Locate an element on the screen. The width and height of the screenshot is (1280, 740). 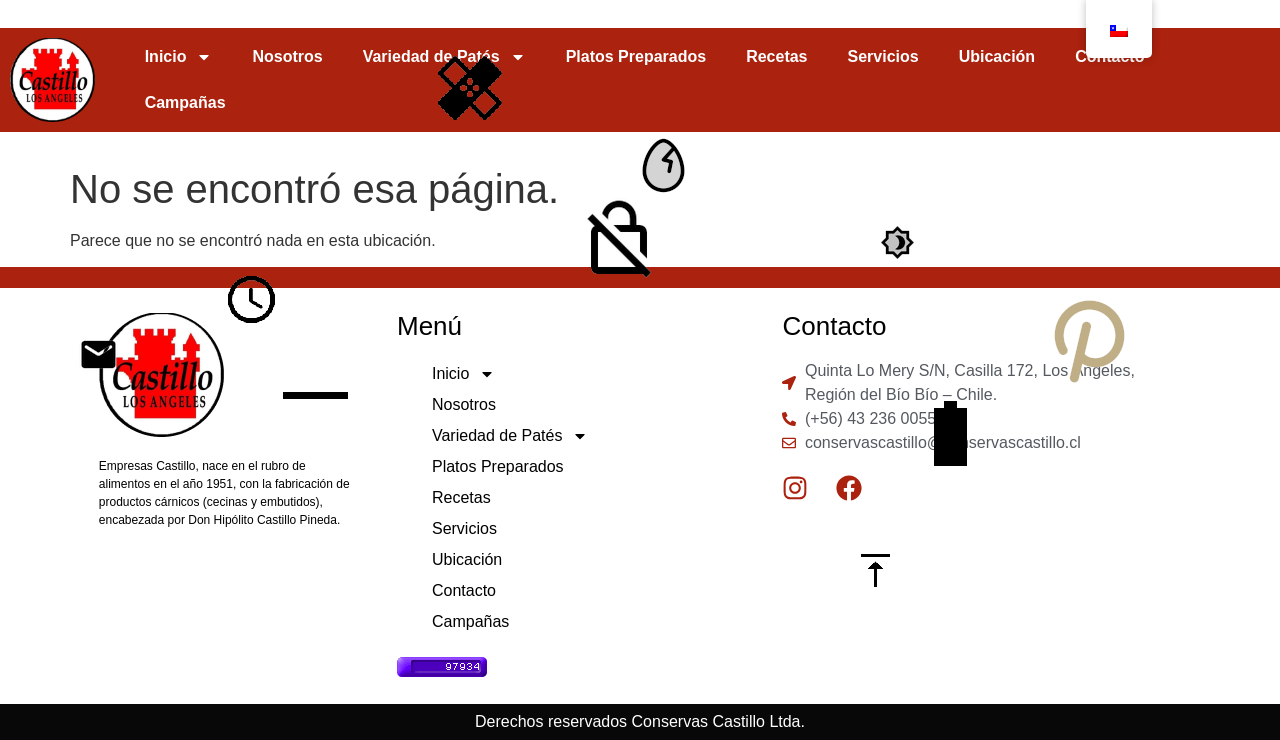
open Pinterest app is located at coordinates (1086, 341).